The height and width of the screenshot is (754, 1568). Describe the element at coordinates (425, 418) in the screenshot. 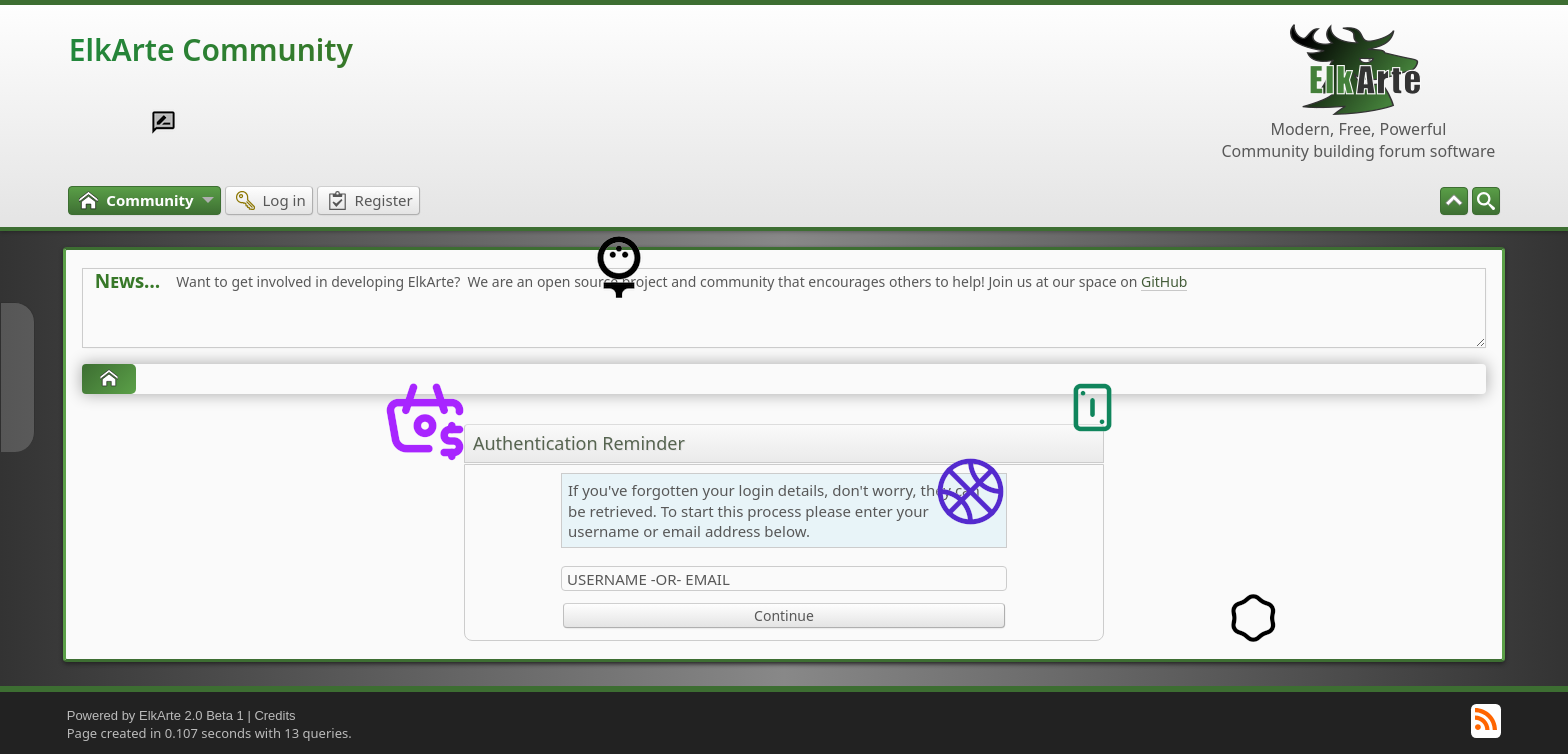

I see `view shopping basket total` at that location.